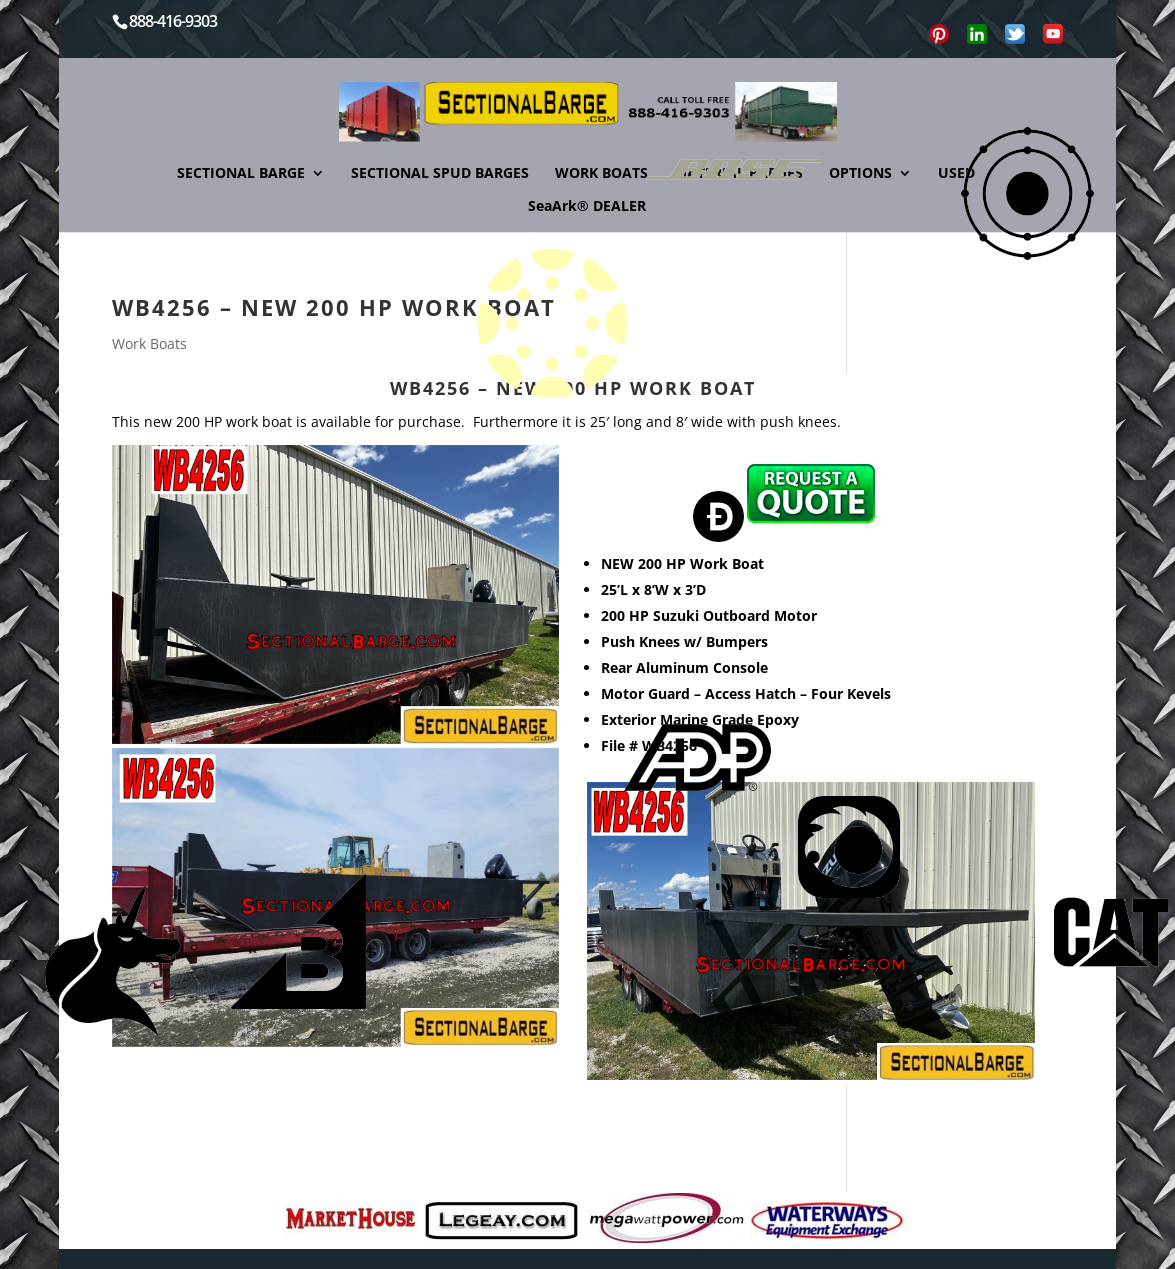 The width and height of the screenshot is (1175, 1269). Describe the element at coordinates (734, 169) in the screenshot. I see `visit the Bose website or store` at that location.